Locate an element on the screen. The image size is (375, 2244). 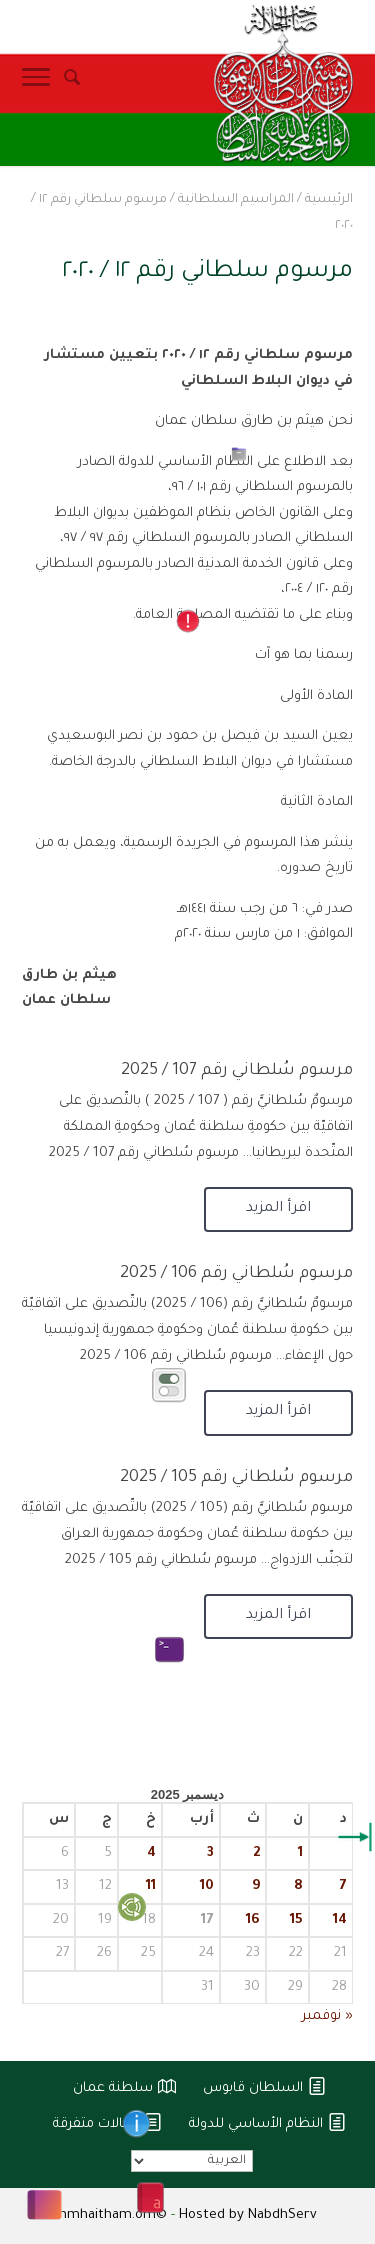
open root terminal with administrator privileges is located at coordinates (169, 1649).